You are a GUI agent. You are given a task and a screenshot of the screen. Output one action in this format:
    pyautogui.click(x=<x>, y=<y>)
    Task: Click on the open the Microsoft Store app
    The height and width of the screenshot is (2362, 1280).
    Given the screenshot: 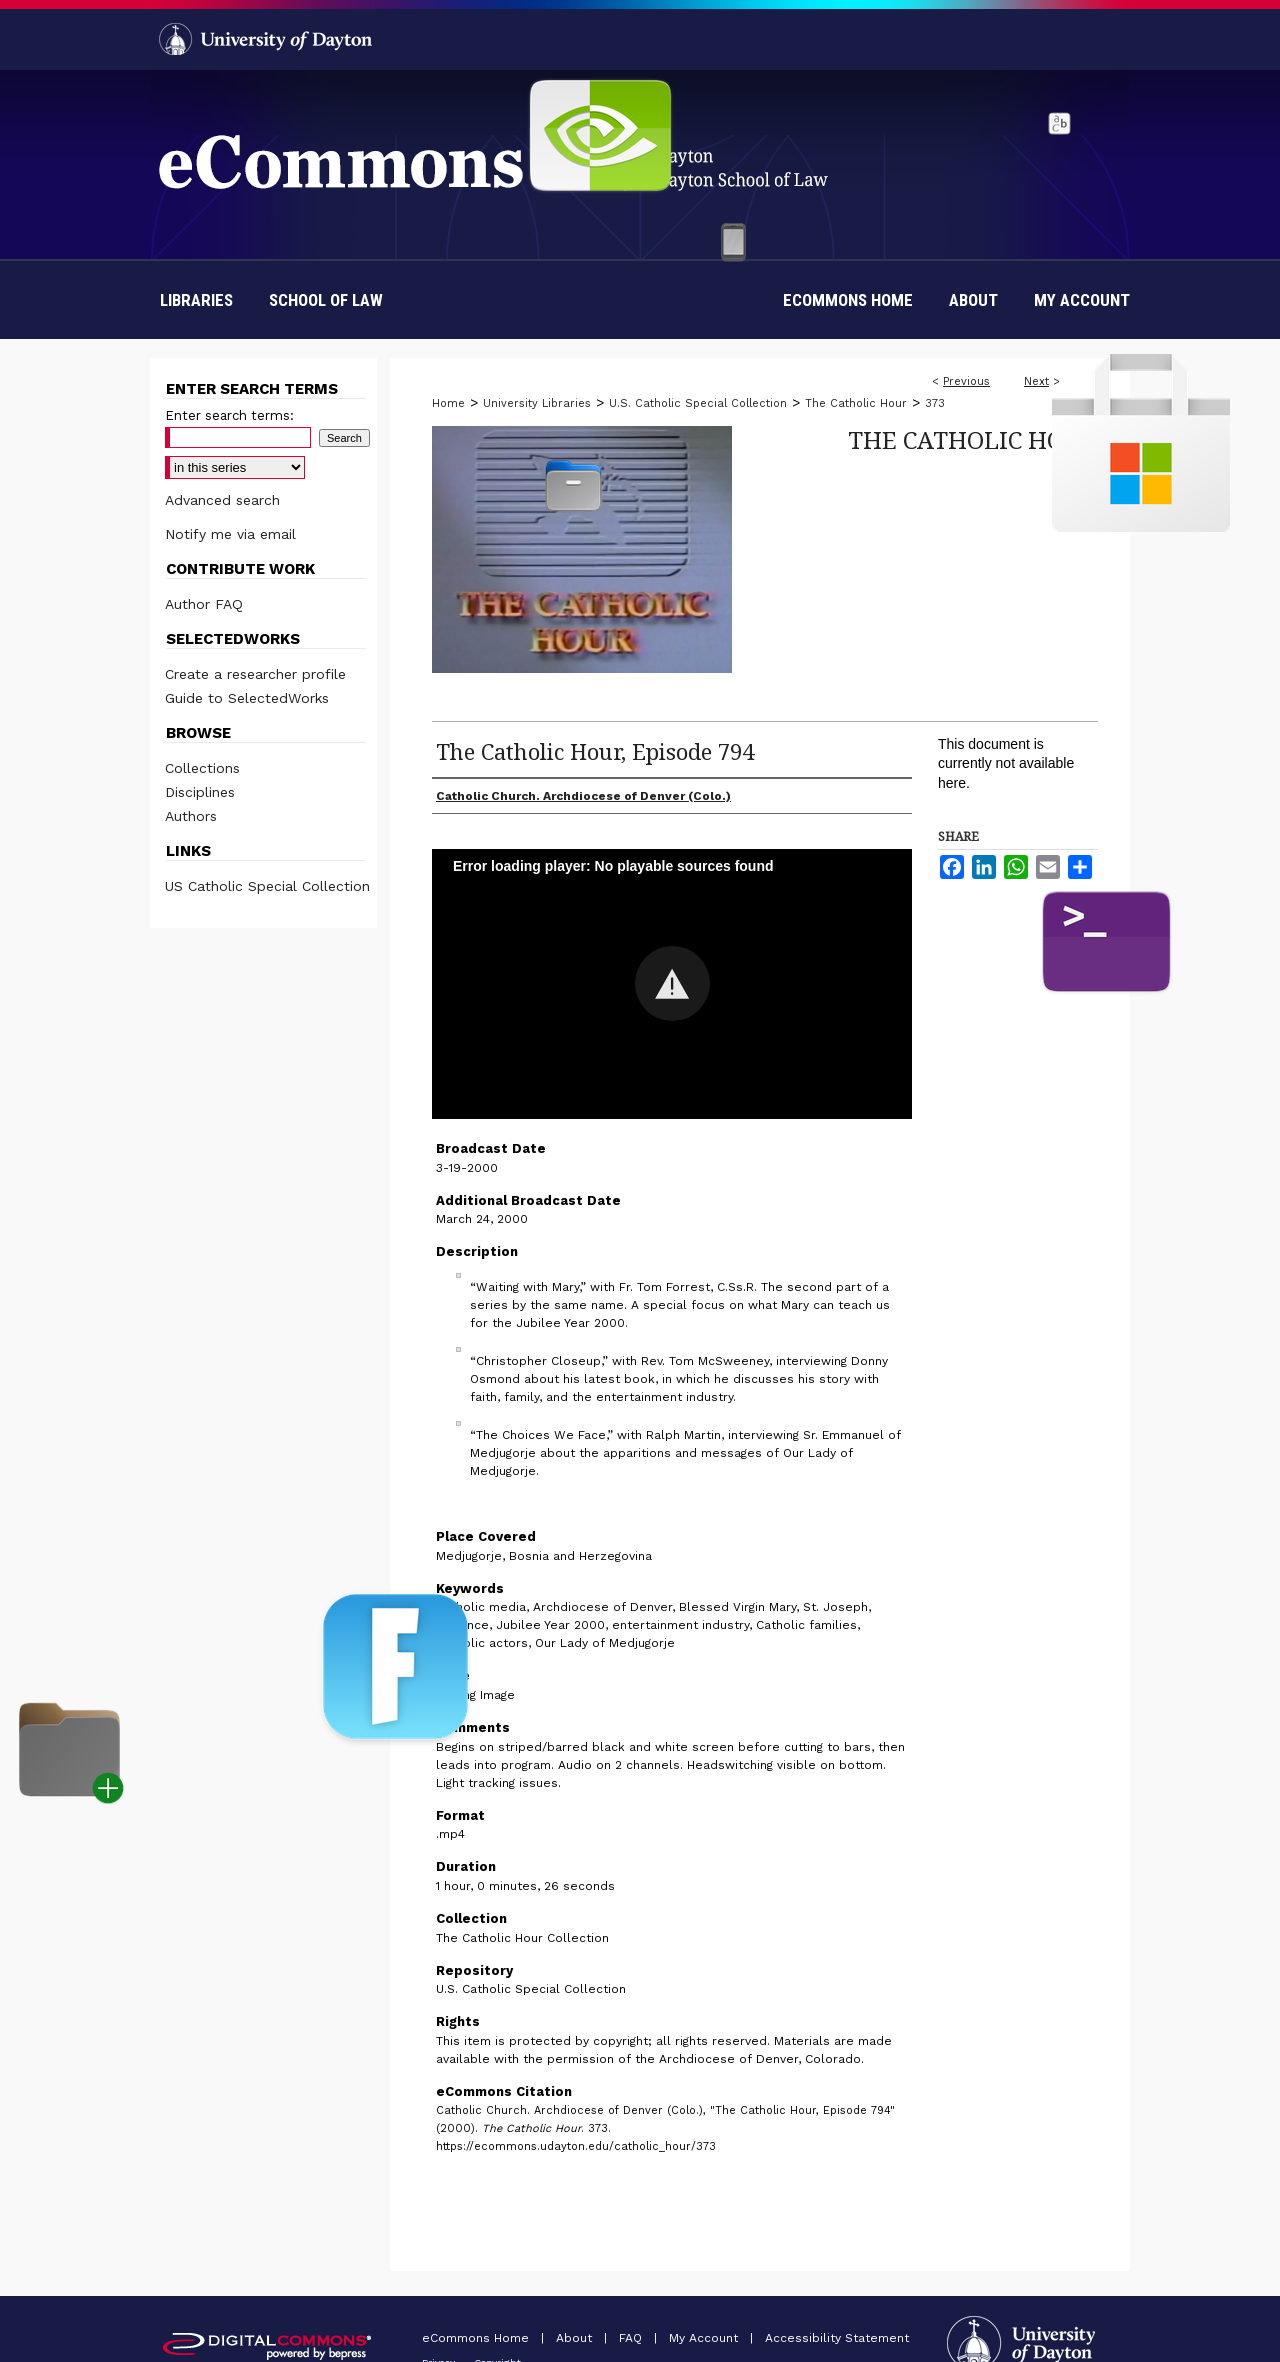 What is the action you would take?
    pyautogui.click(x=1141, y=443)
    